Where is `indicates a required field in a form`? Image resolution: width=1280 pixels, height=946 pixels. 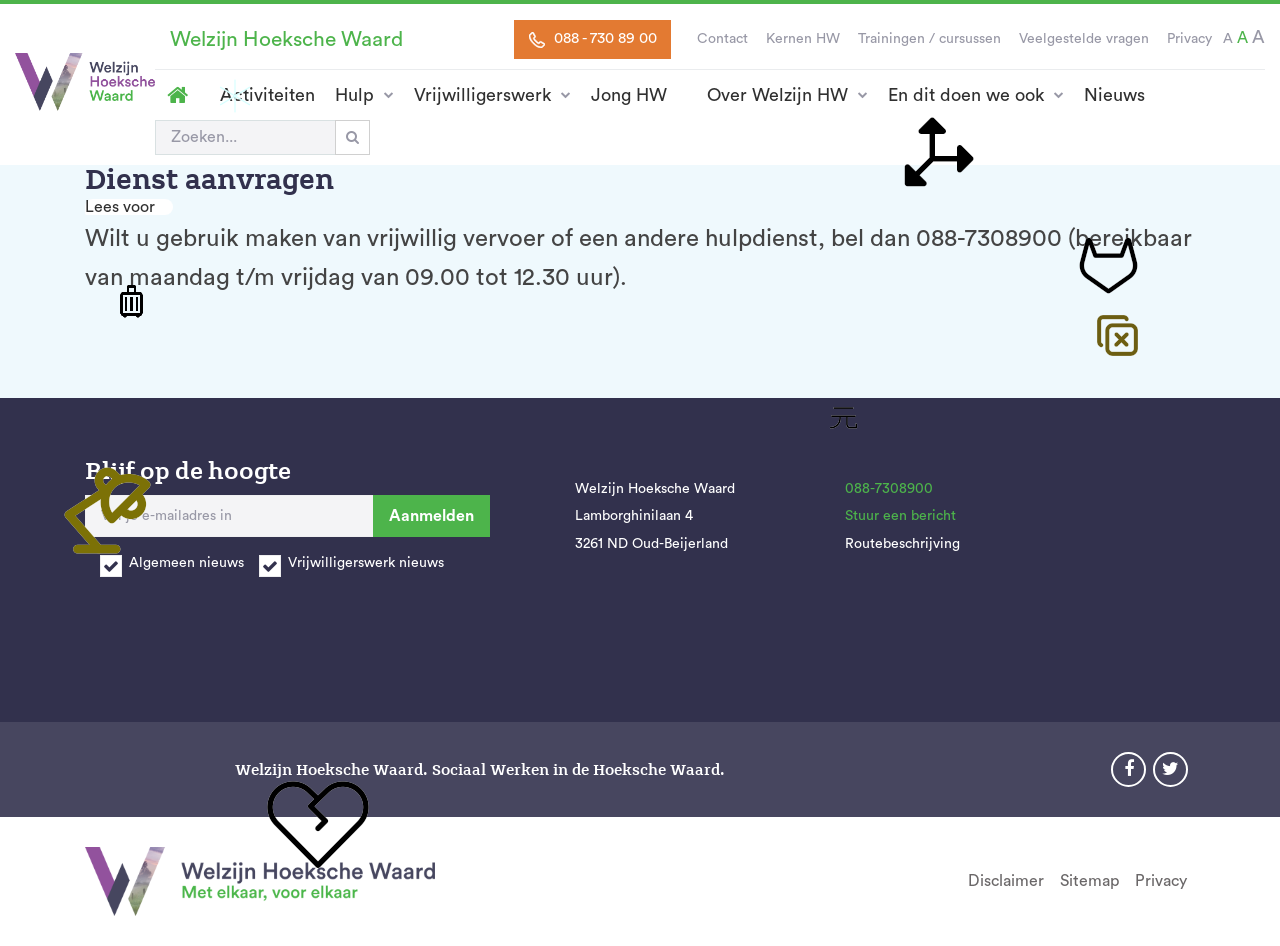
indicates a required field in a form is located at coordinates (235, 96).